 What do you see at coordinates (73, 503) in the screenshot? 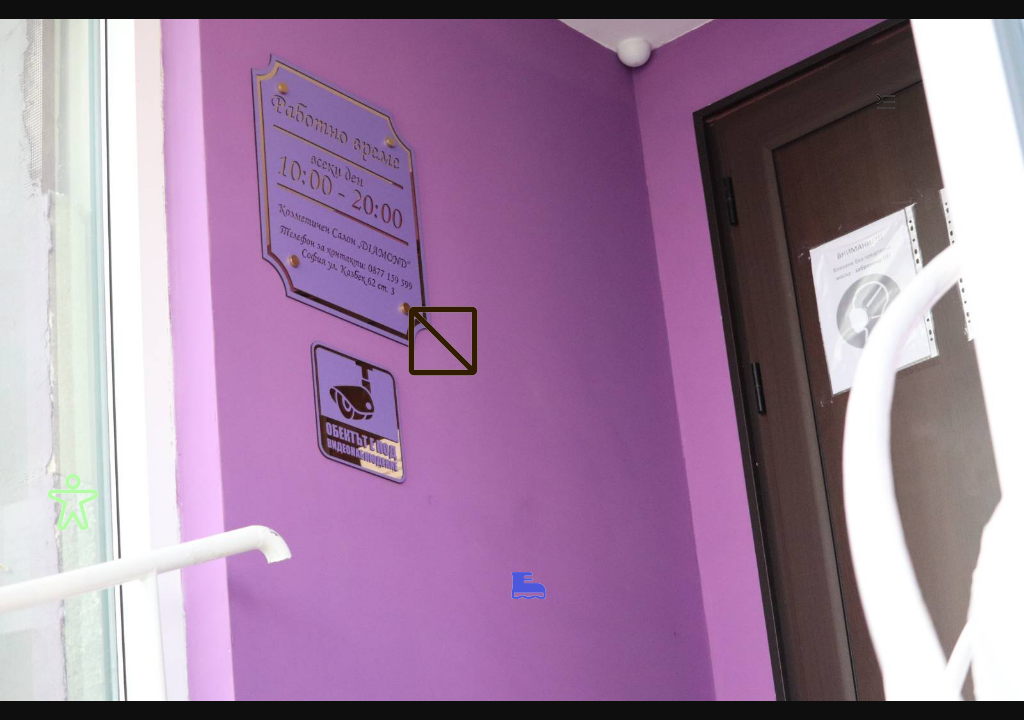
I see `accessibility settings or features` at bounding box center [73, 503].